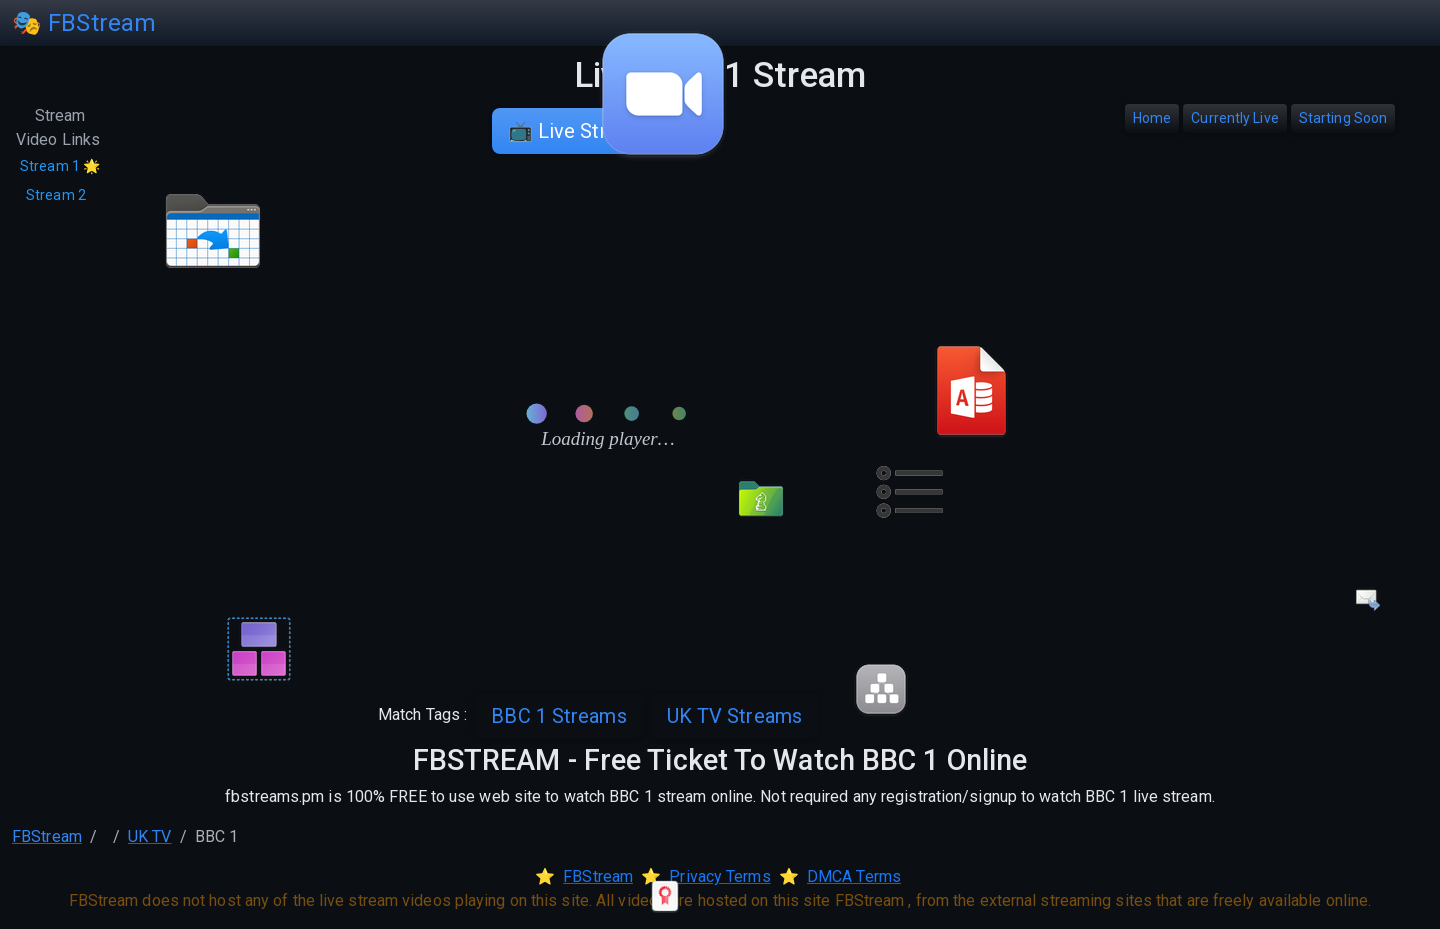 The image size is (1440, 929). Describe the element at coordinates (259, 649) in the screenshot. I see `select all items in the current view` at that location.